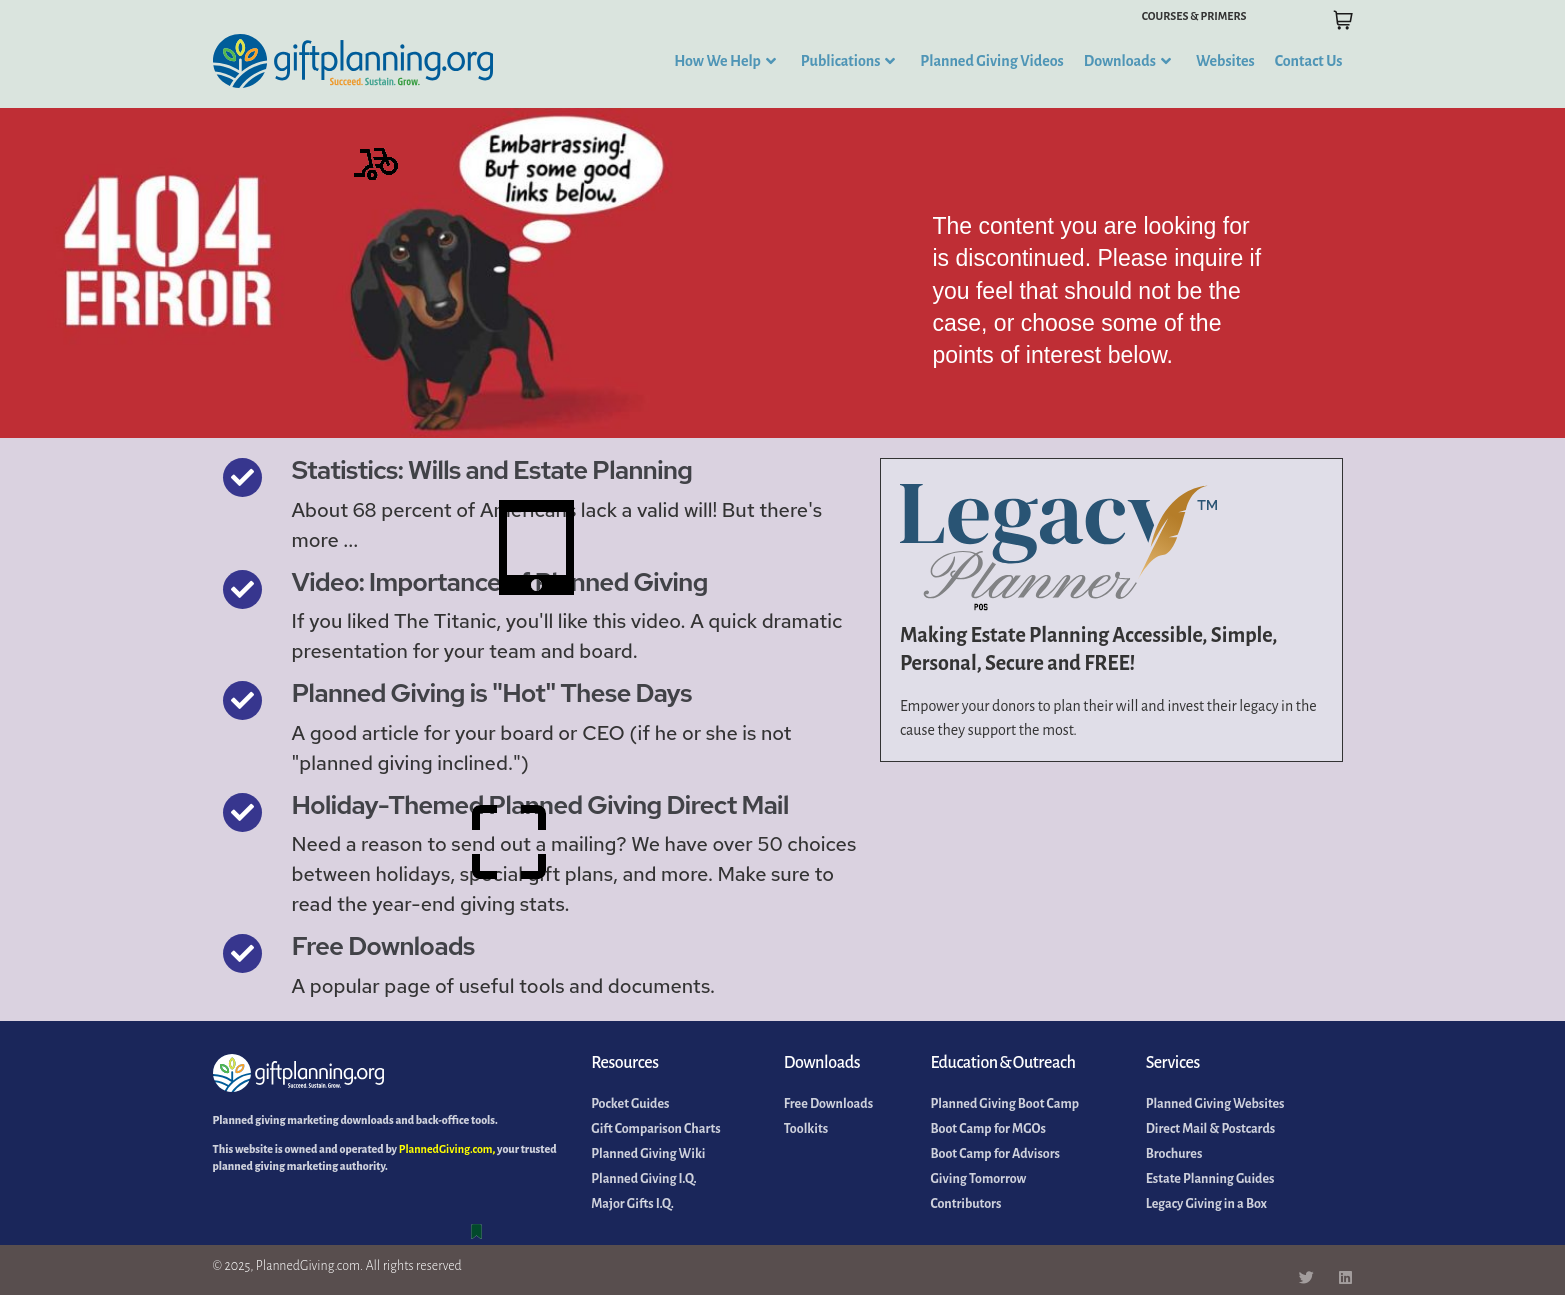 This screenshot has height=1295, width=1565. What do you see at coordinates (376, 164) in the screenshot?
I see `view bike and scooter rental options` at bounding box center [376, 164].